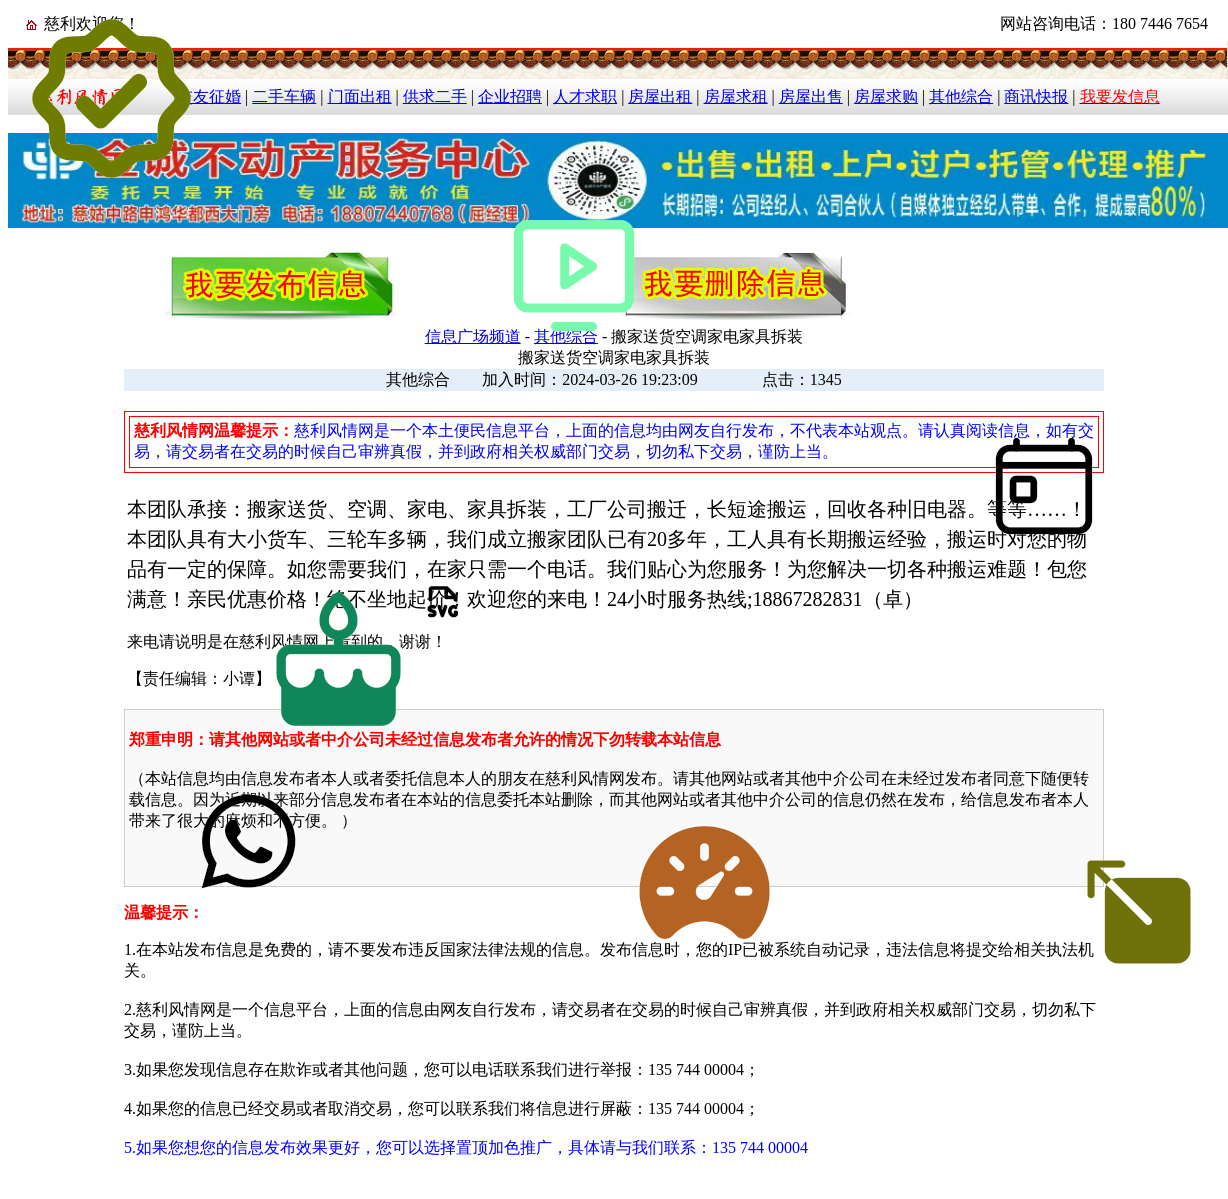  What do you see at coordinates (443, 603) in the screenshot?
I see `open an SVG file` at bounding box center [443, 603].